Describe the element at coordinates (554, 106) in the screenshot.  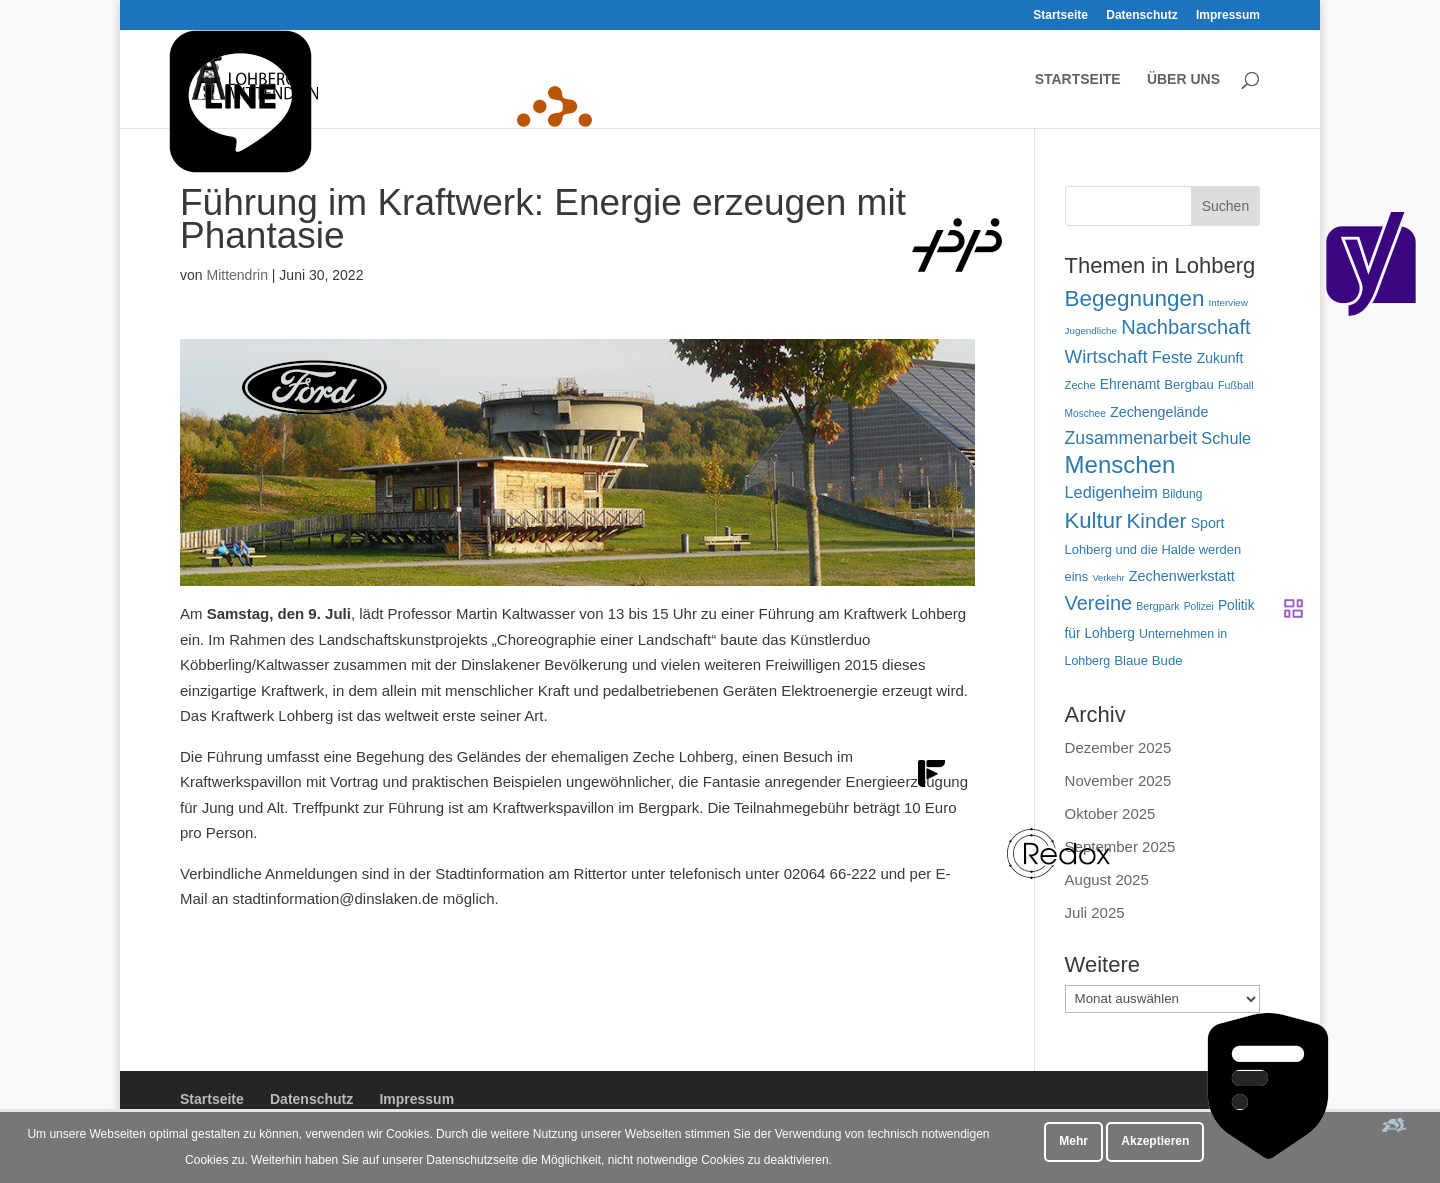
I see `react router library logo` at that location.